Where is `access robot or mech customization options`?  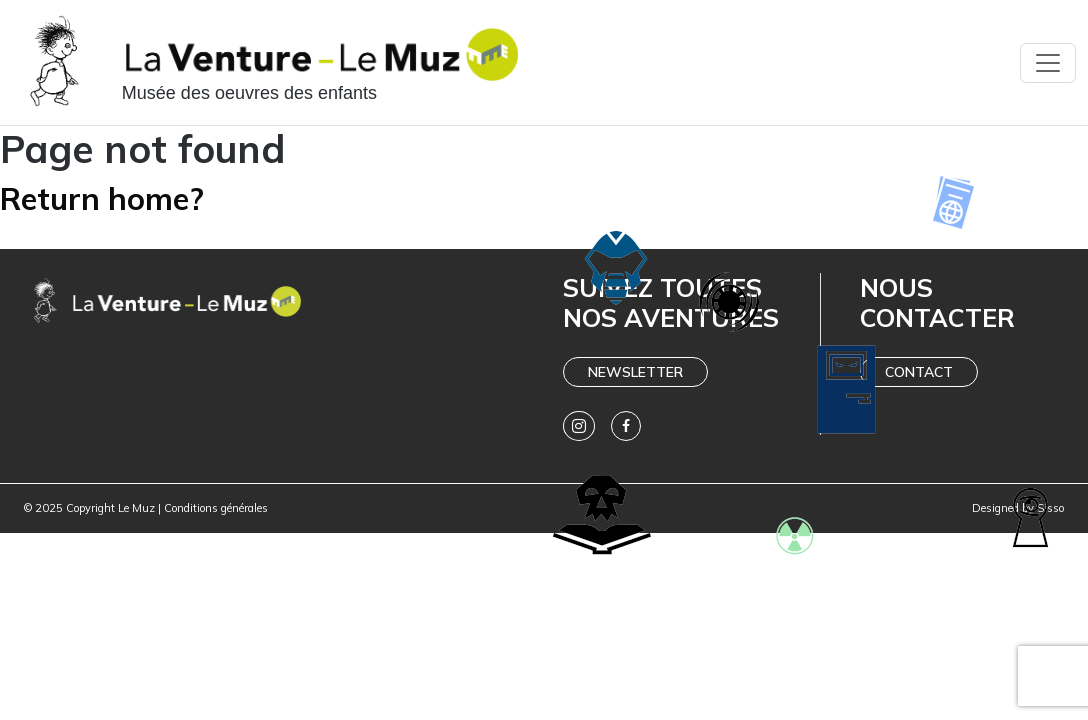
access robot or mech customization options is located at coordinates (616, 268).